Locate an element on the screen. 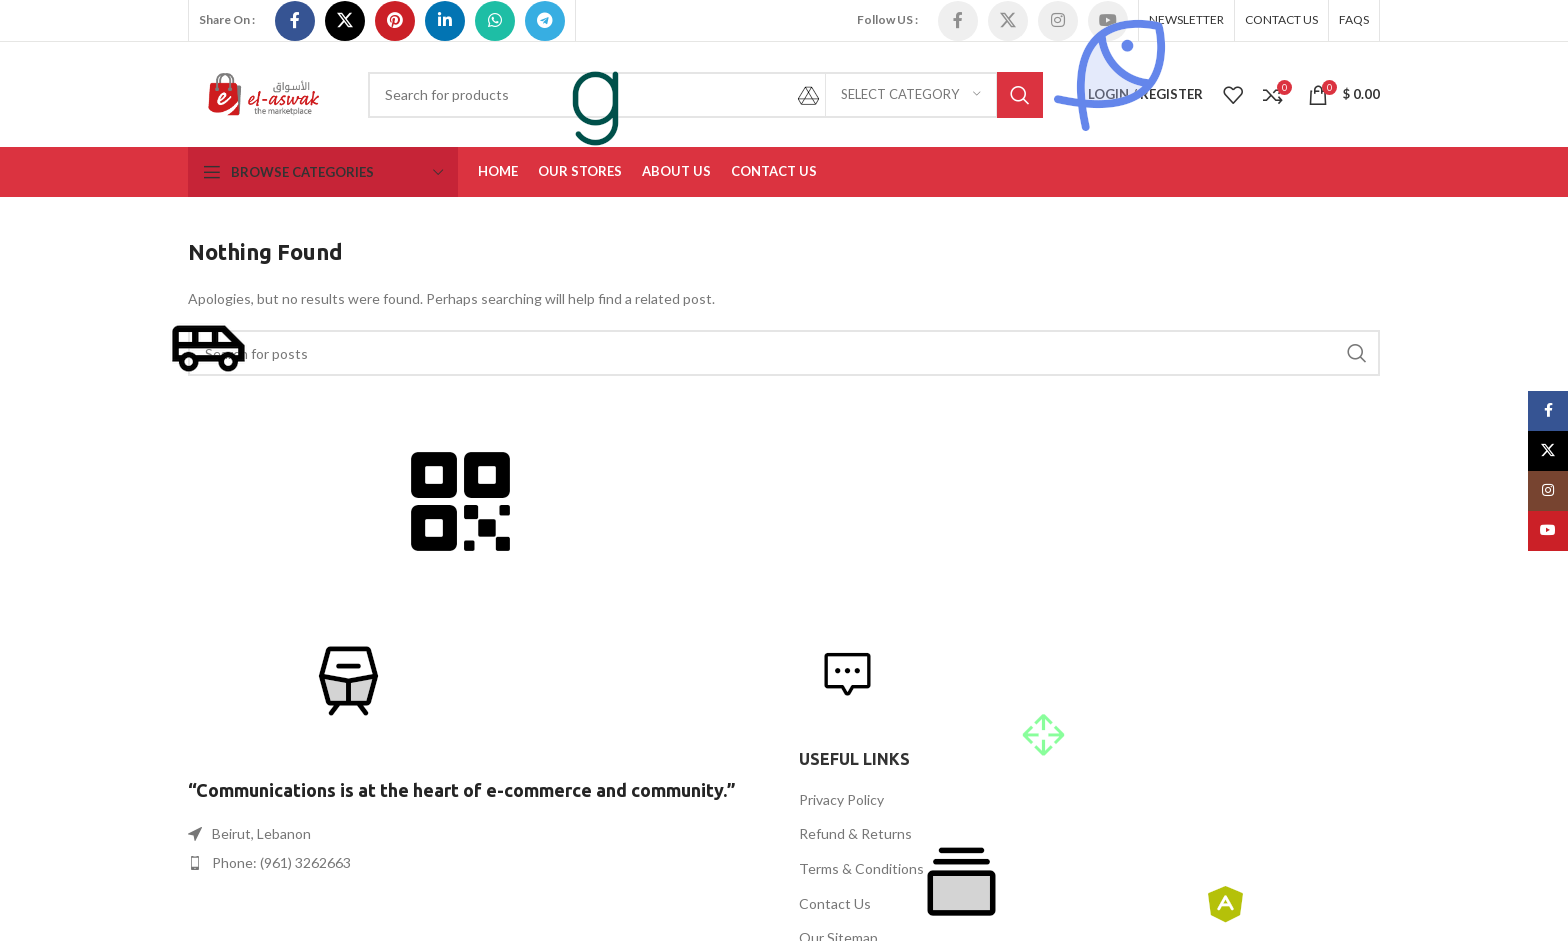  open chat or messaging is located at coordinates (847, 672).